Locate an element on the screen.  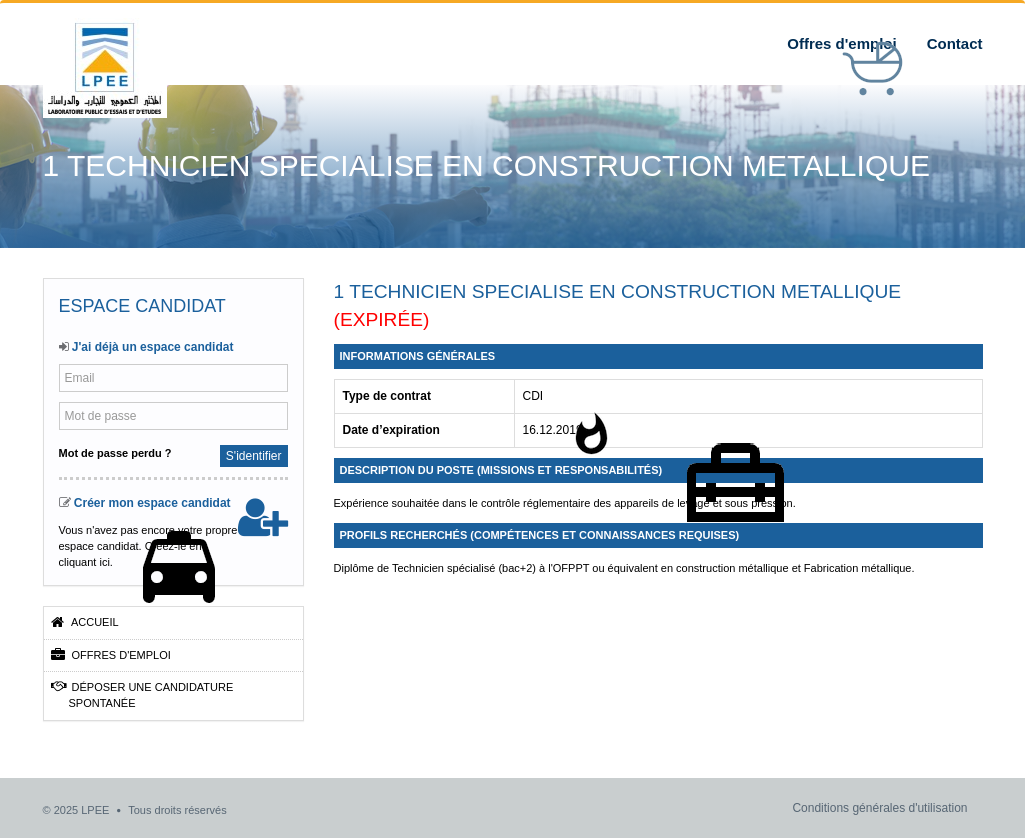
access home repair services is located at coordinates (735, 482).